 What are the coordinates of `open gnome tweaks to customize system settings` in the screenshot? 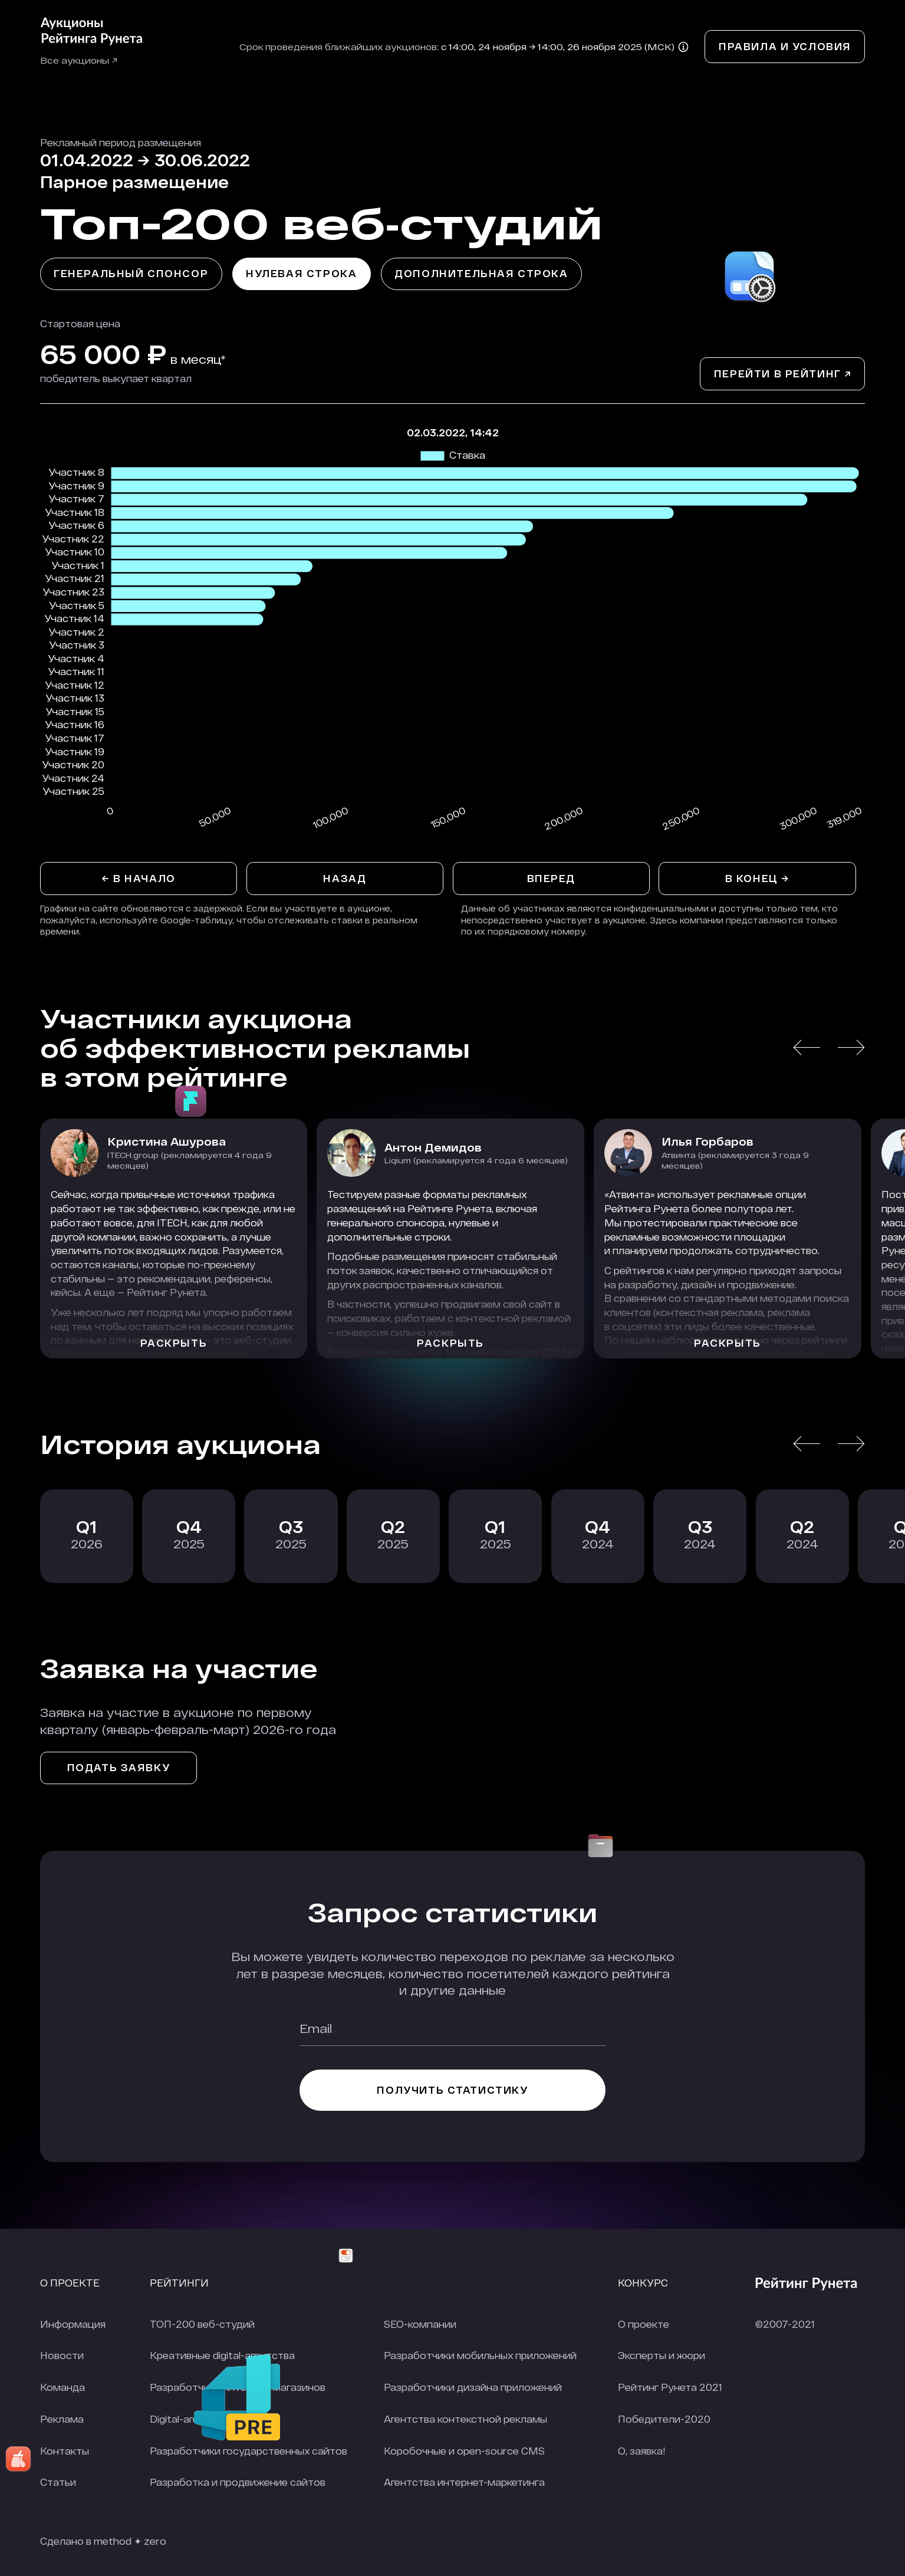 It's located at (345, 2255).